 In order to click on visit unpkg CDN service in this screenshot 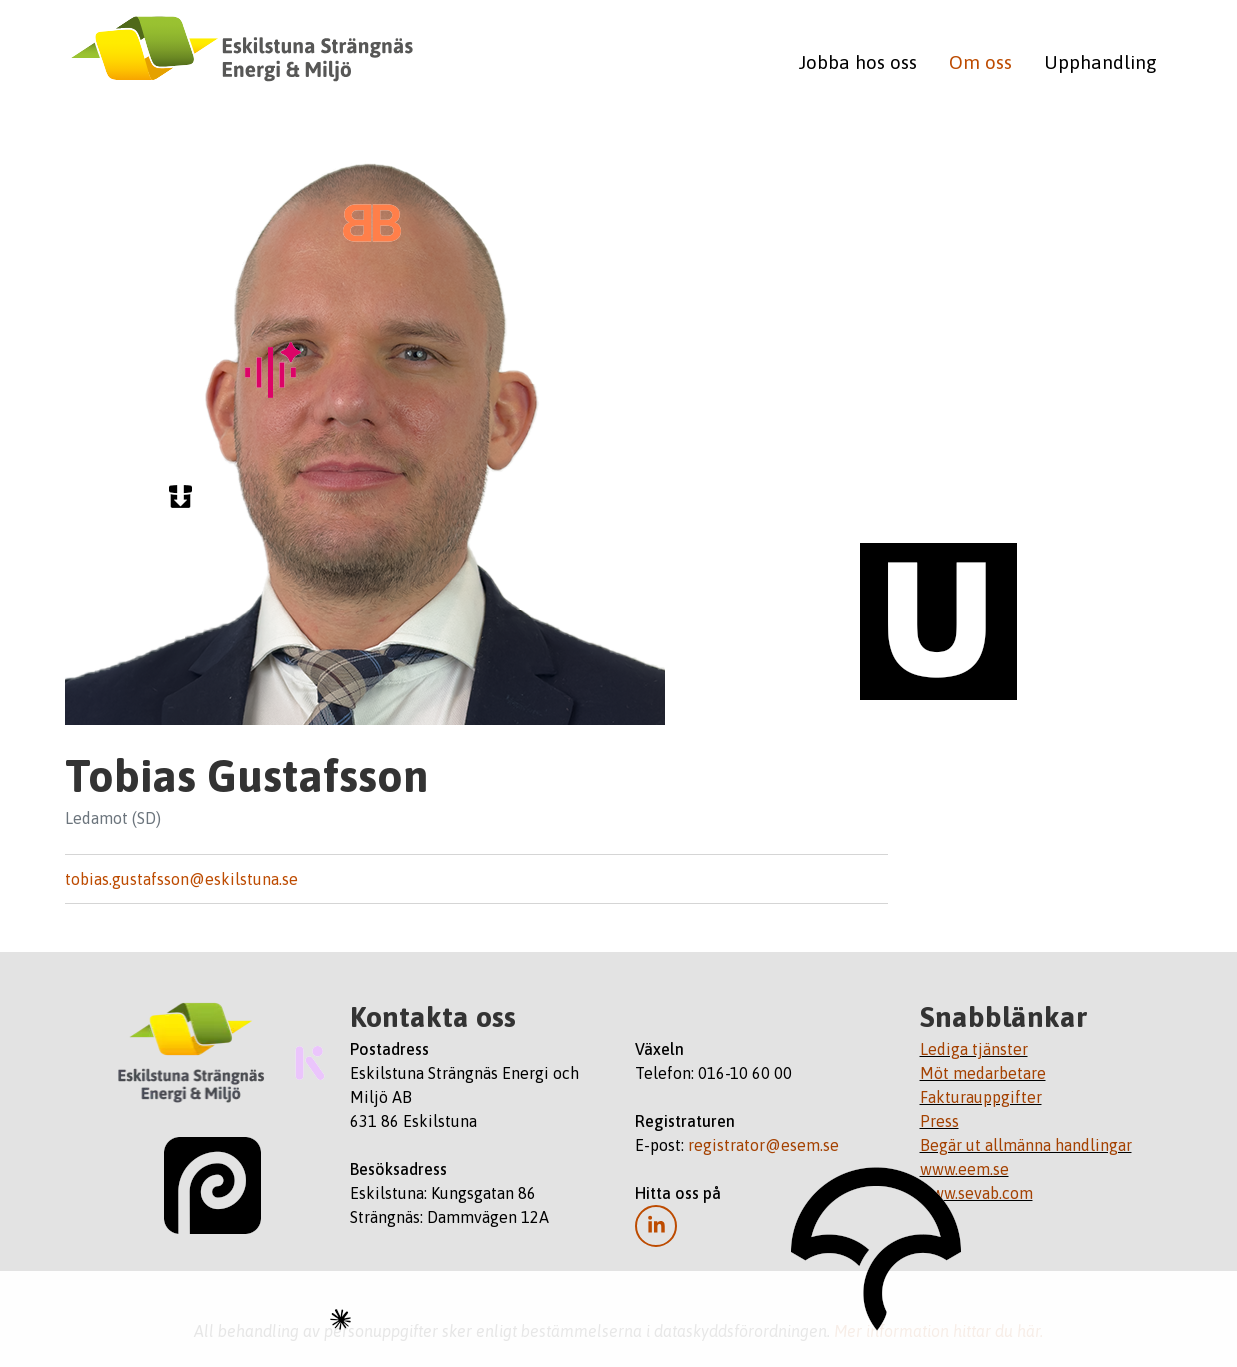, I will do `click(938, 621)`.